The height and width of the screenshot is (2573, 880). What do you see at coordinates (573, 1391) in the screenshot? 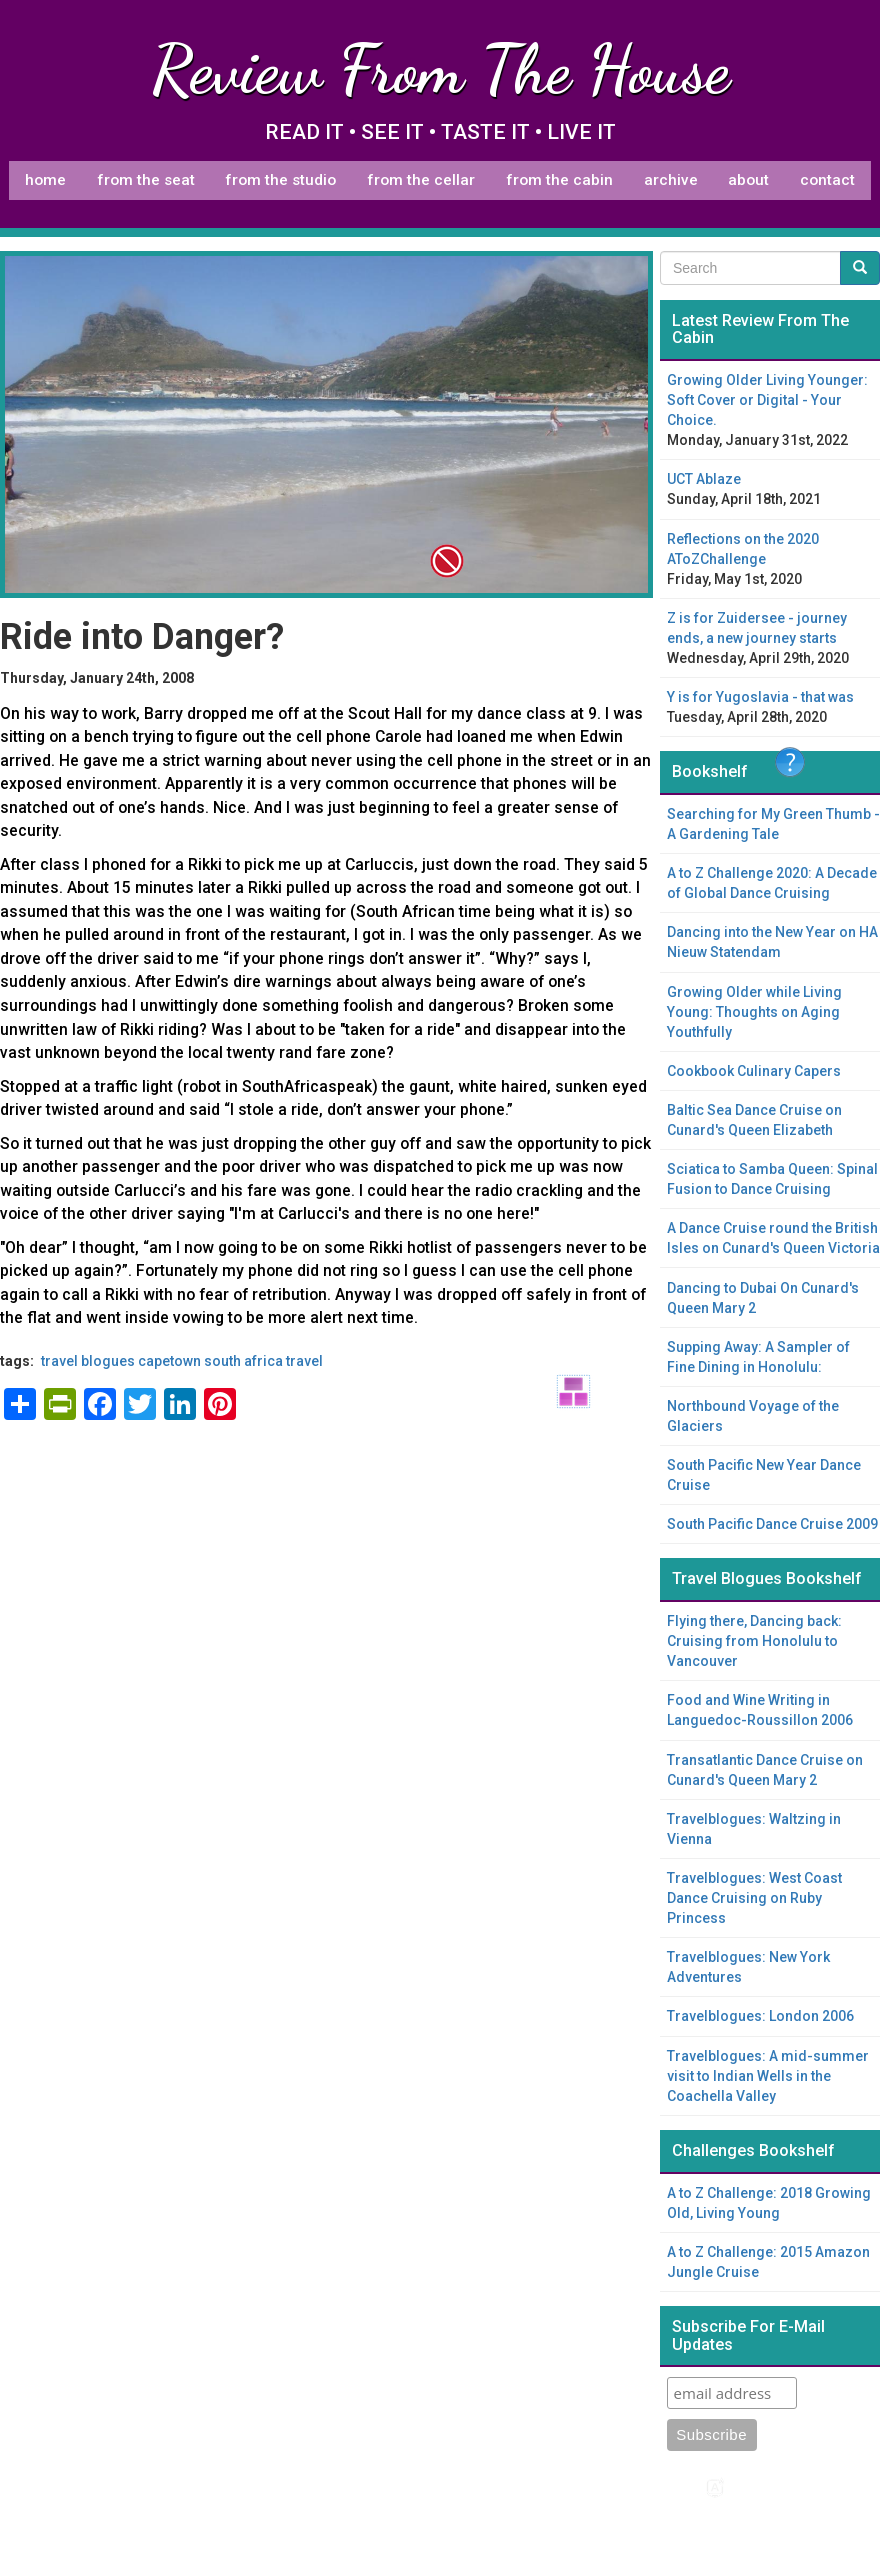
I see `select all items in the current view` at bounding box center [573, 1391].